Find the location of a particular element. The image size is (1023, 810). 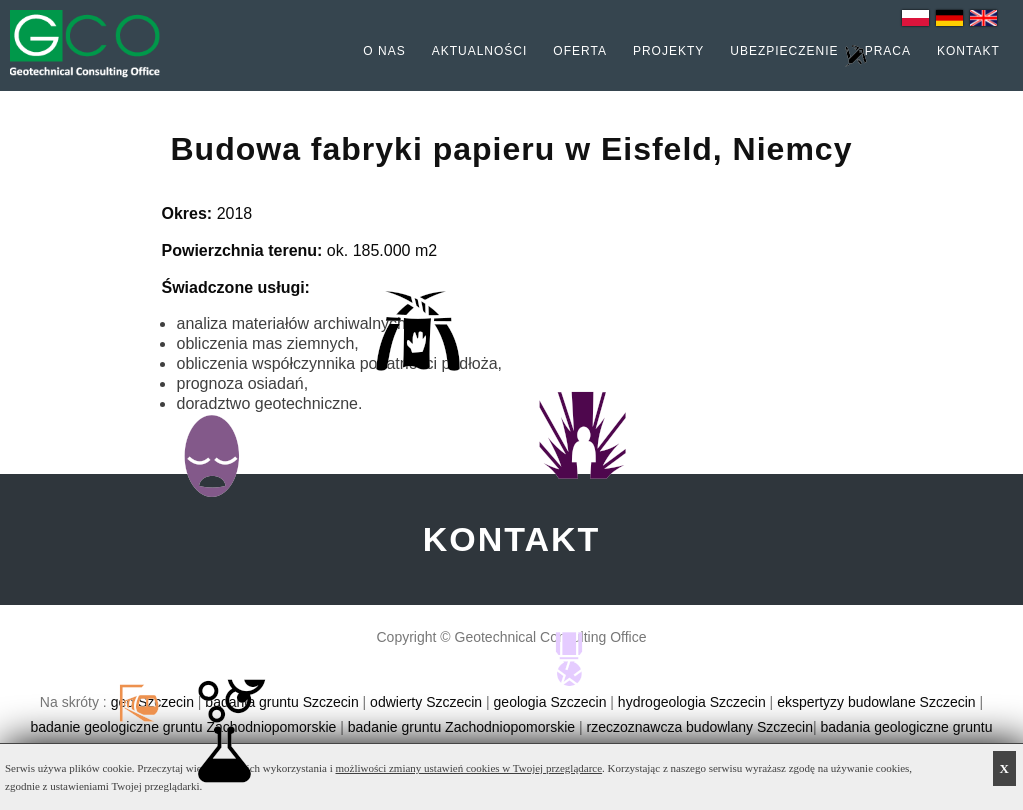

activate critical hit or deadly strike ability is located at coordinates (582, 435).